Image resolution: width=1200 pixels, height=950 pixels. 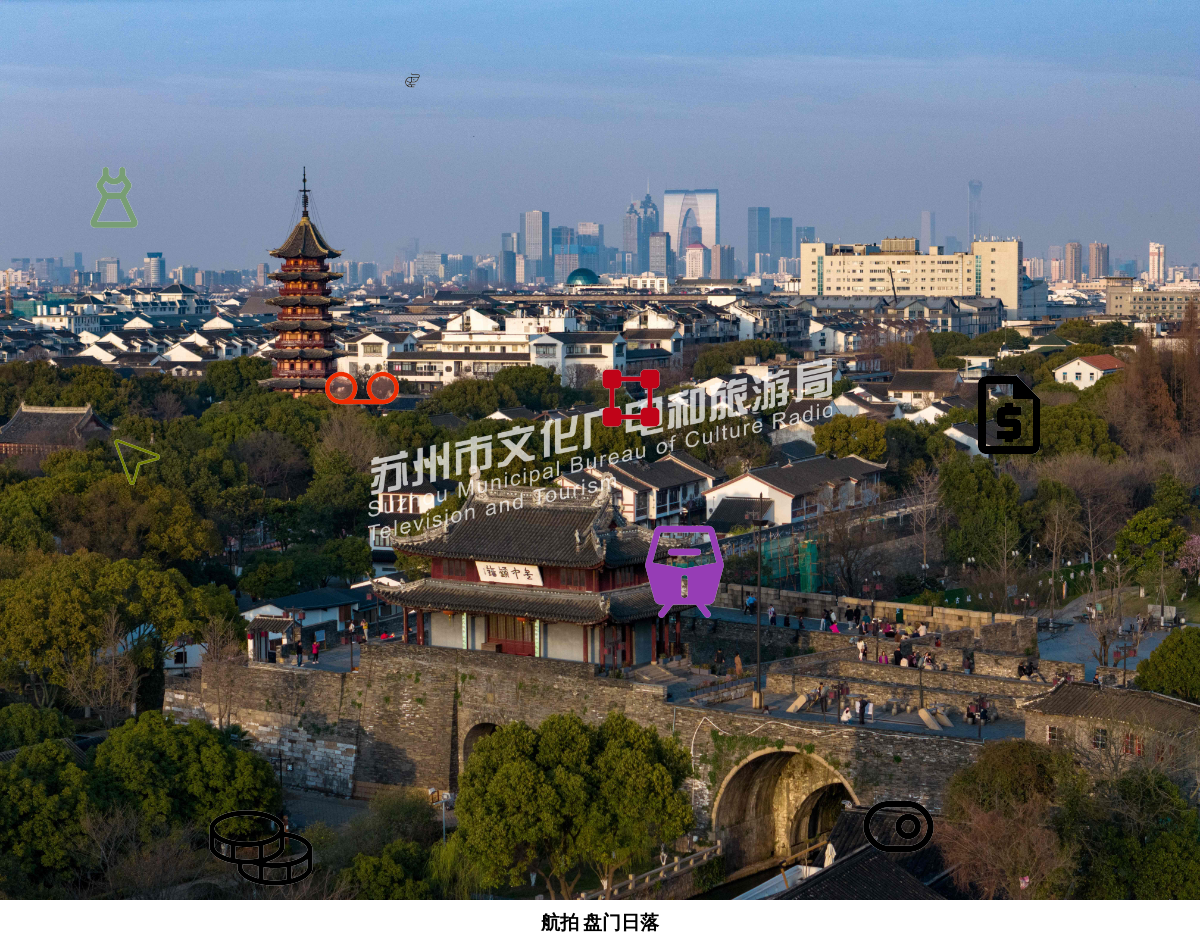 I want to click on browse women's clothing or dresses, so click(x=114, y=200).